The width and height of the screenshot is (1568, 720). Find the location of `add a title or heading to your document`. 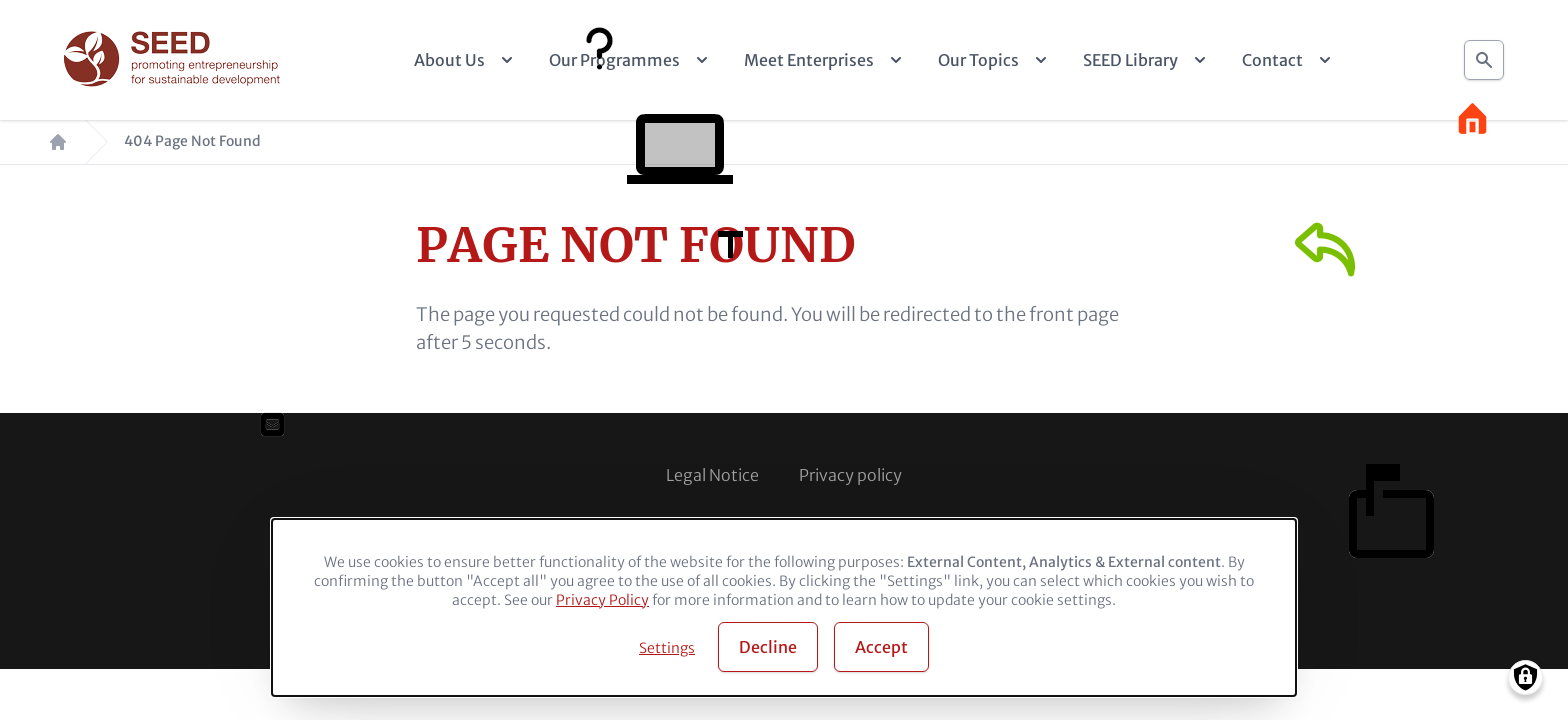

add a title or heading to your document is located at coordinates (730, 245).